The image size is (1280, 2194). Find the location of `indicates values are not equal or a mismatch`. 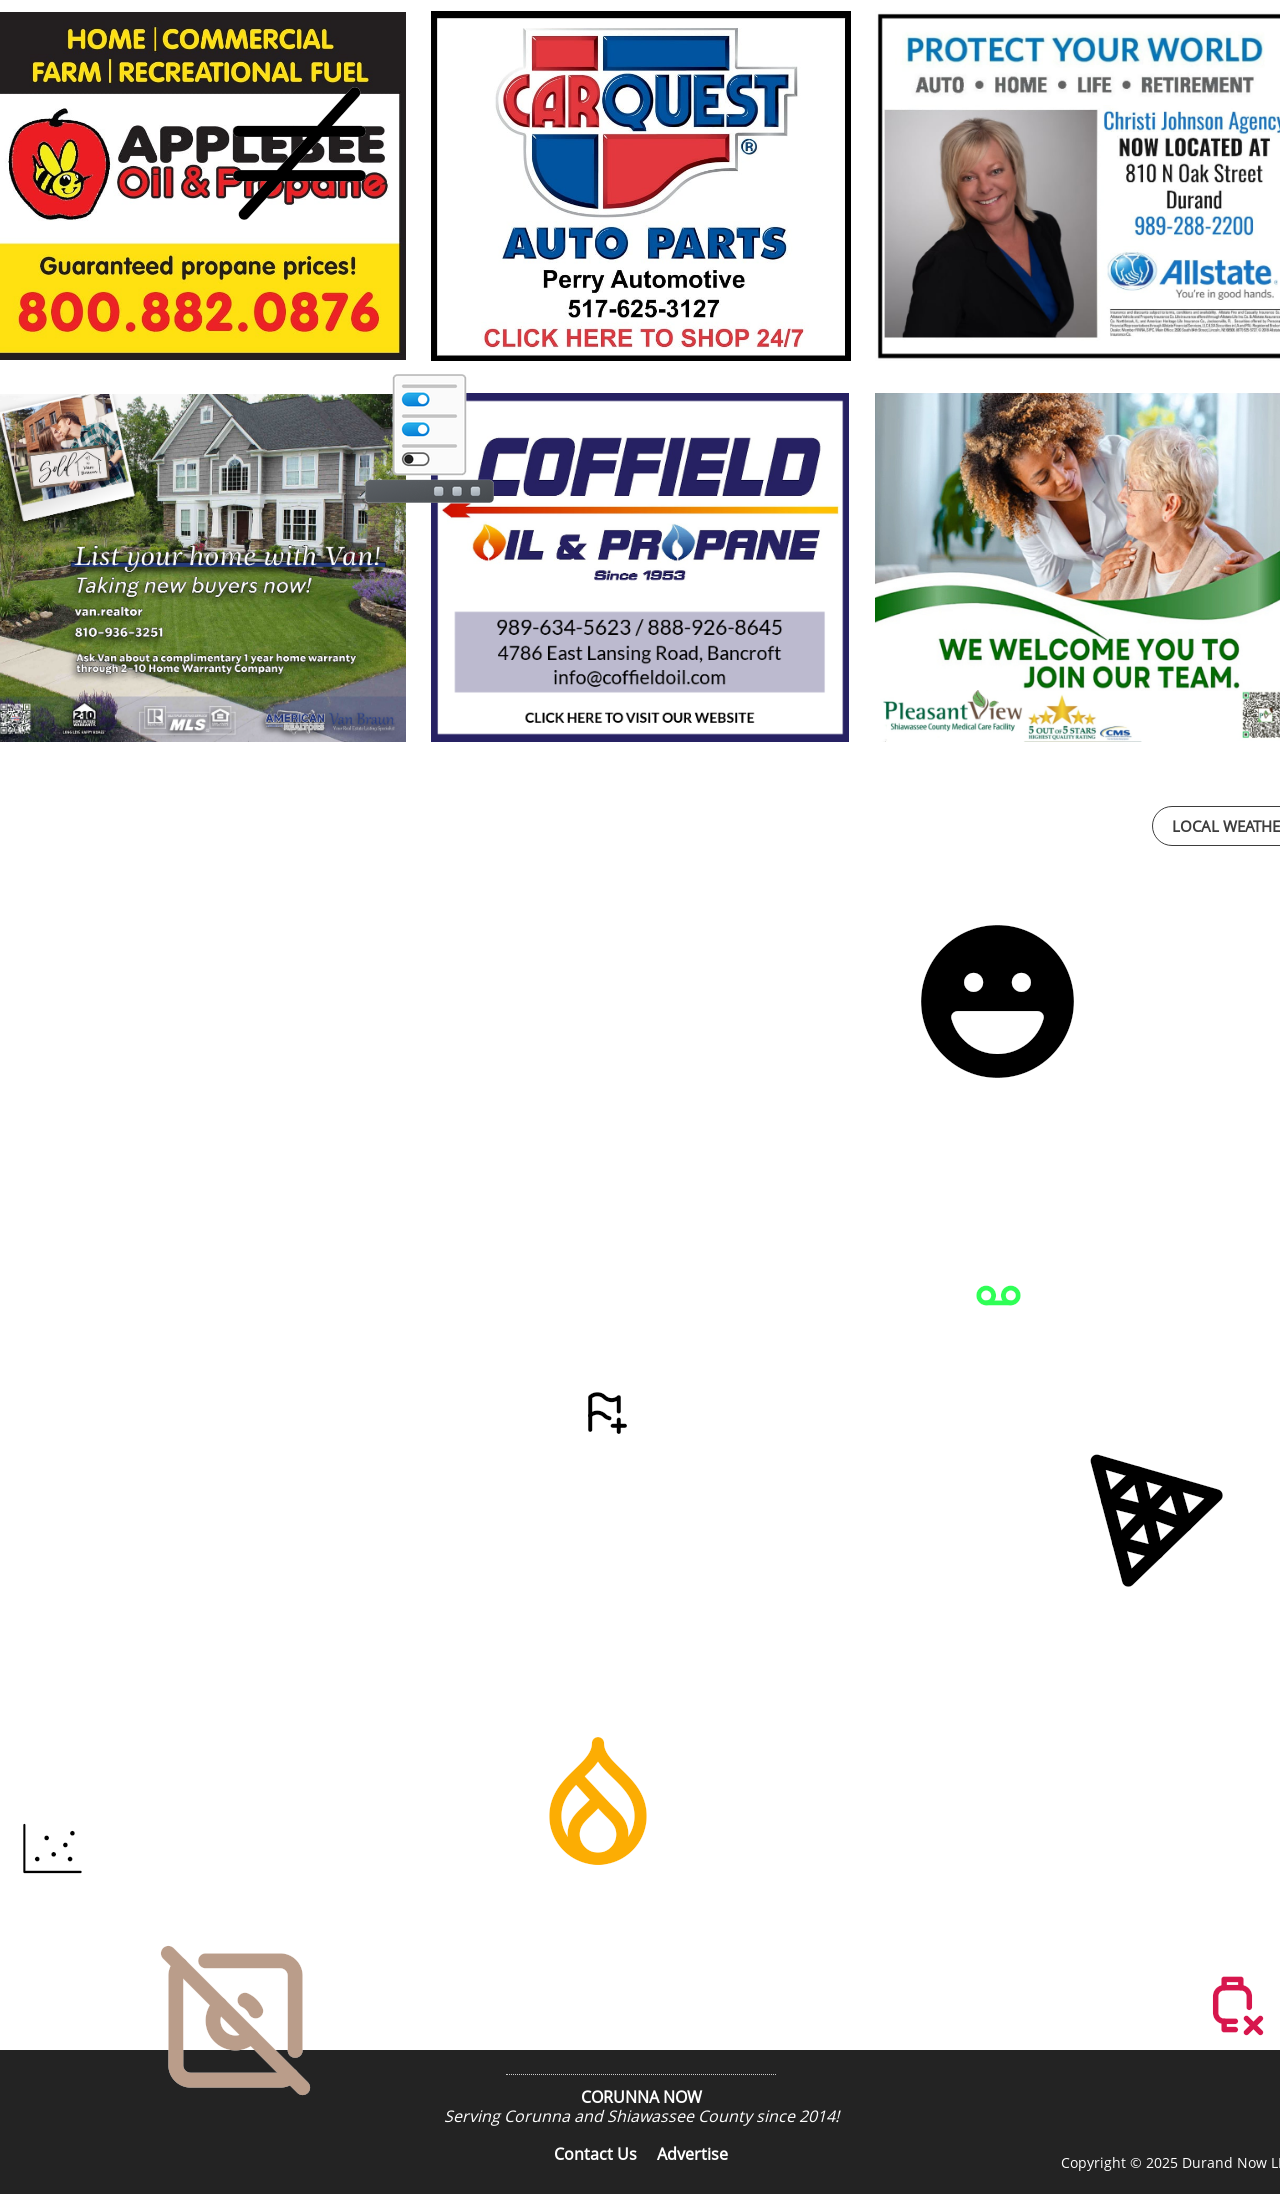

indicates values are not equal or a mismatch is located at coordinates (299, 153).